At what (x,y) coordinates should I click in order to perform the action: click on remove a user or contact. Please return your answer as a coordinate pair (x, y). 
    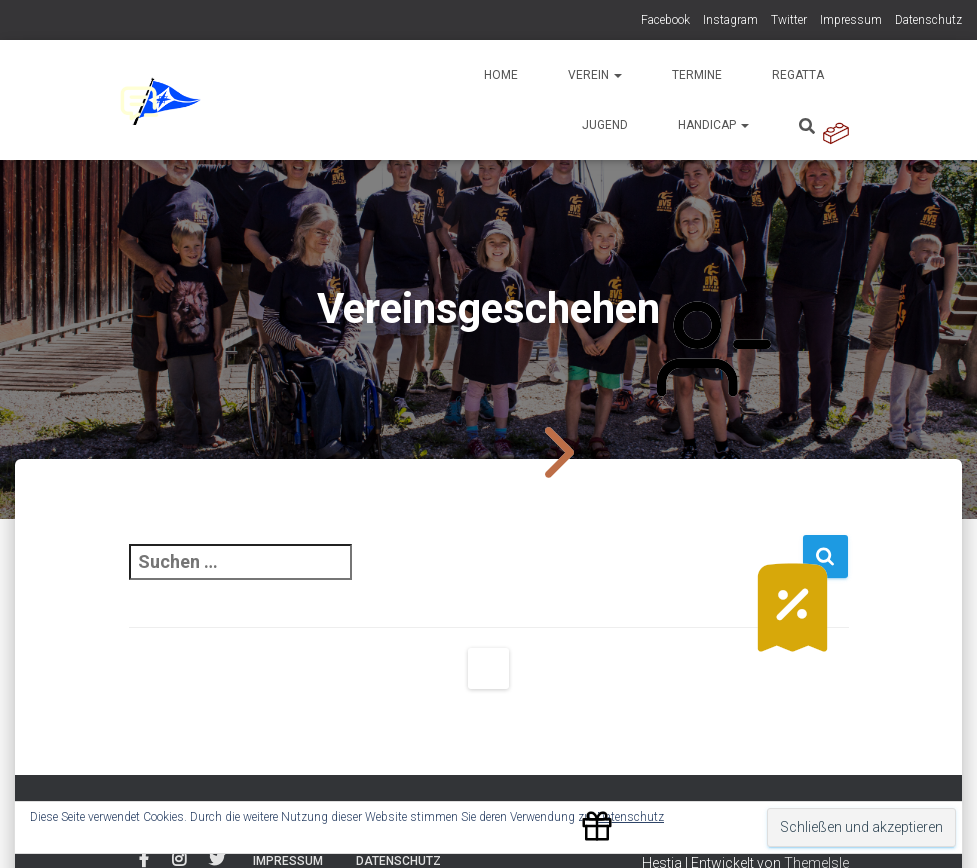
    Looking at the image, I should click on (714, 349).